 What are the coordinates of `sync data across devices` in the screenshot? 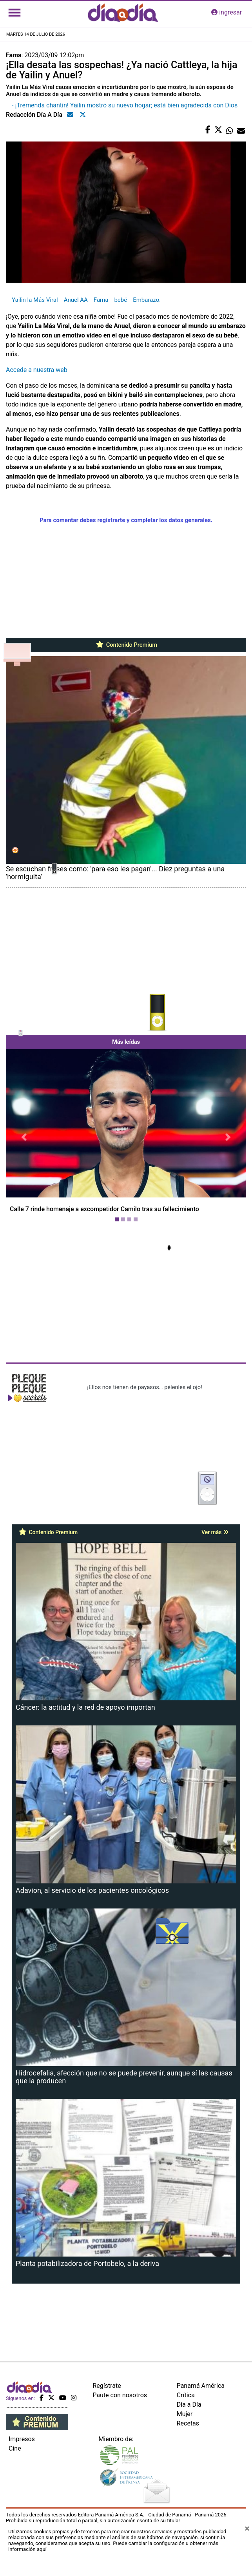 It's located at (15, 850).